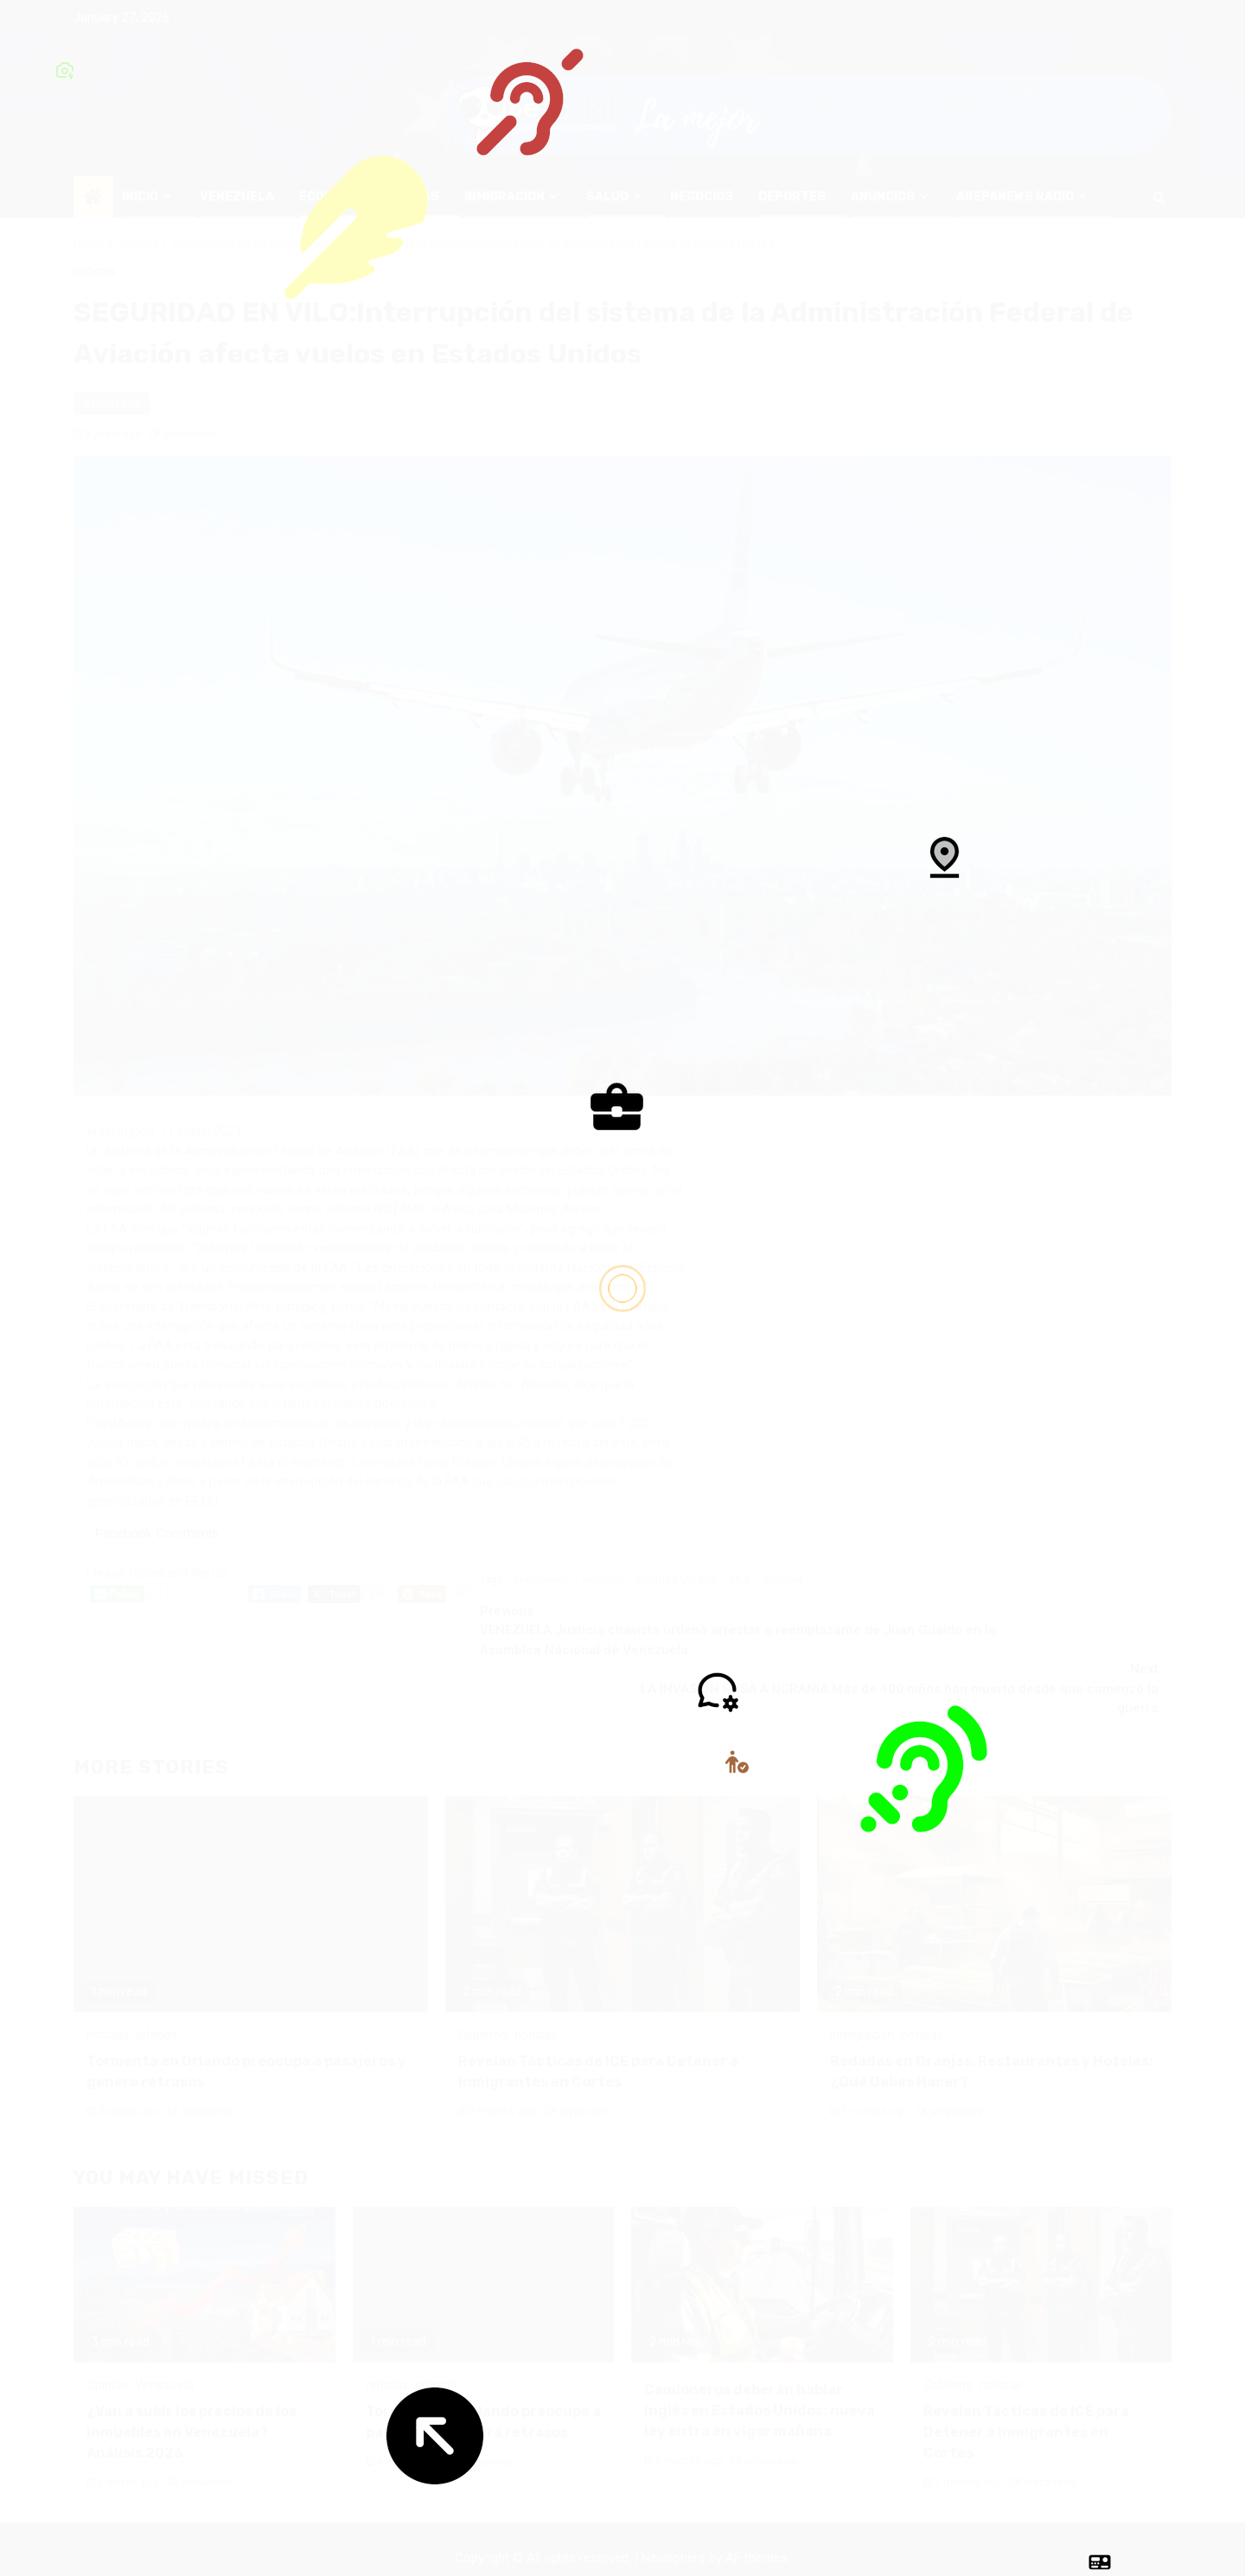 The image size is (1245, 2576). Describe the element at coordinates (944, 857) in the screenshot. I see `drop a pin on the map` at that location.